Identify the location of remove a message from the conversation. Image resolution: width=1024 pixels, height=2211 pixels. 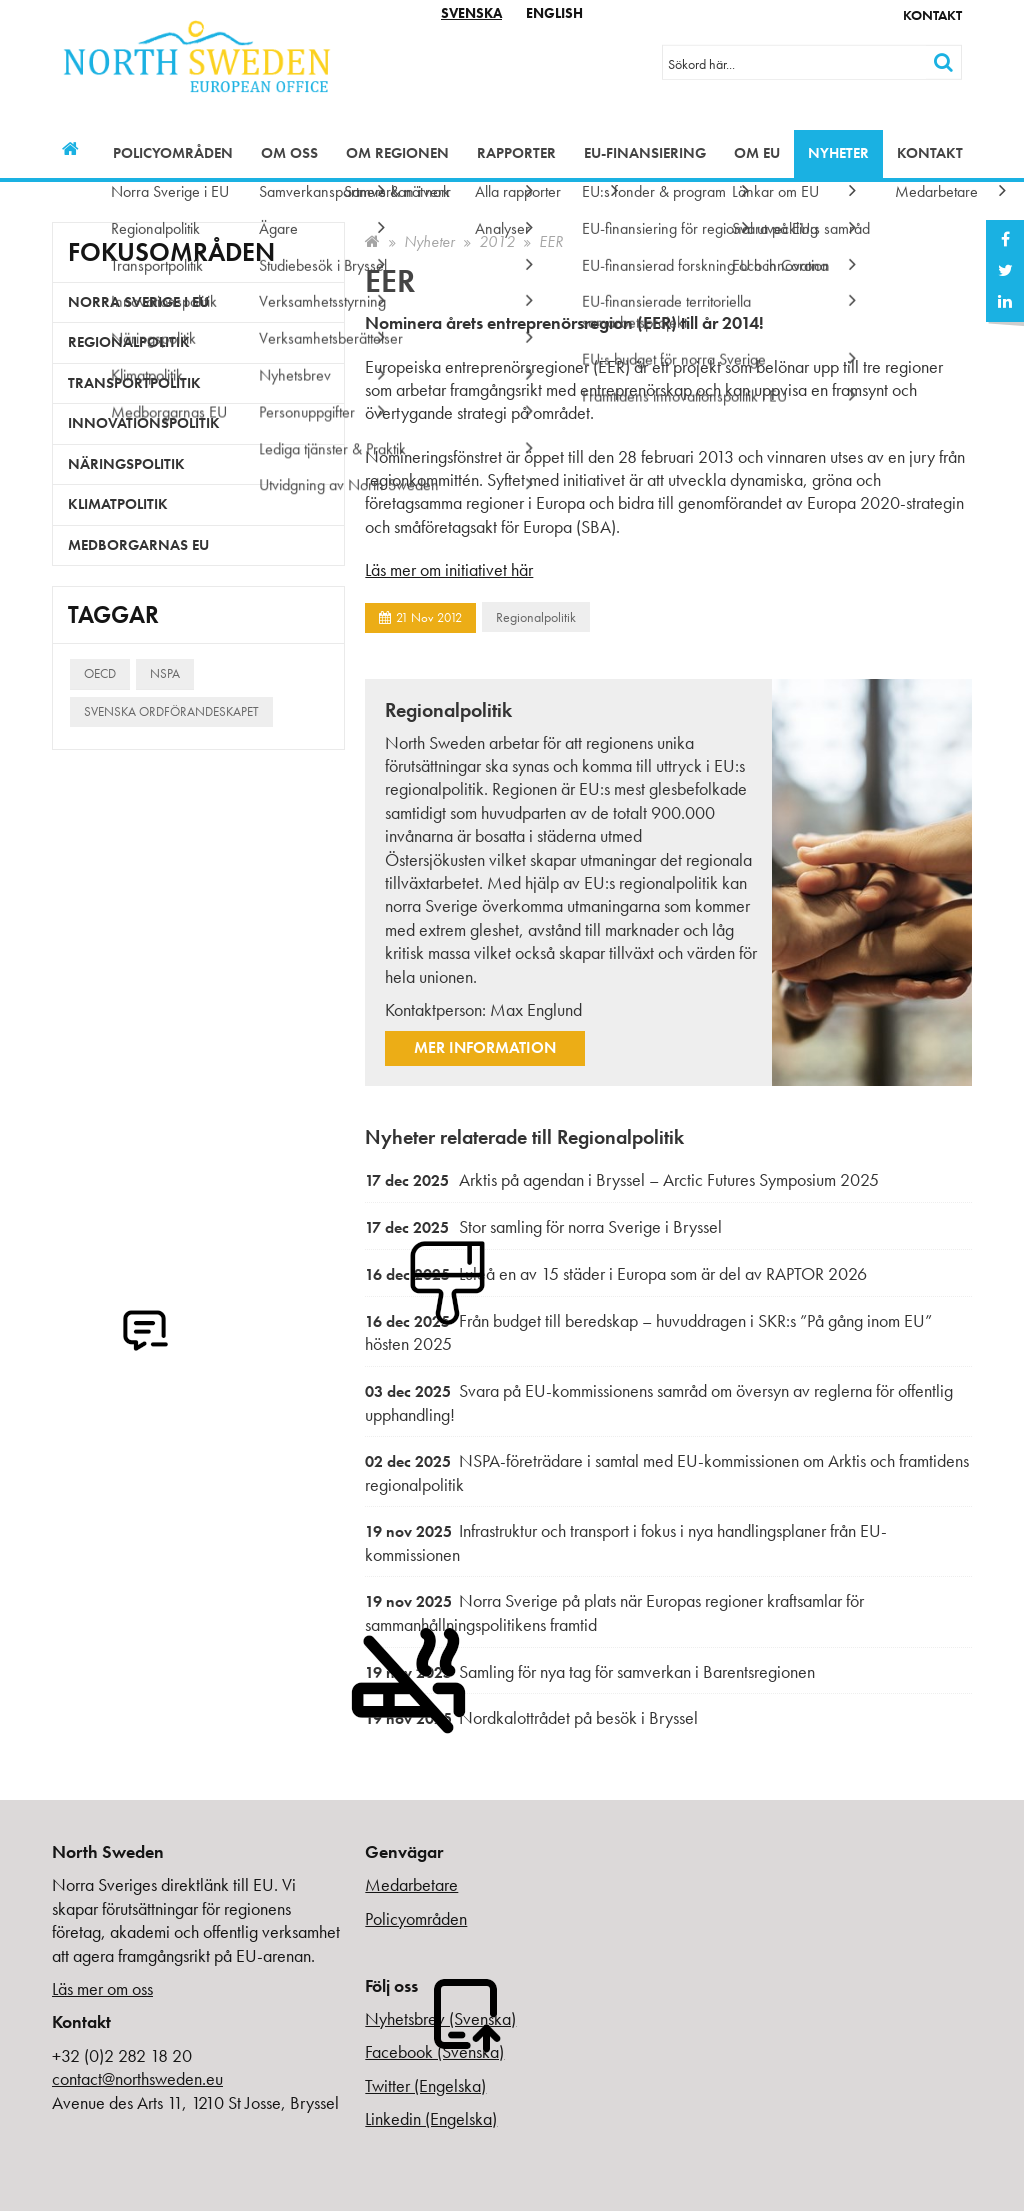
(144, 1329).